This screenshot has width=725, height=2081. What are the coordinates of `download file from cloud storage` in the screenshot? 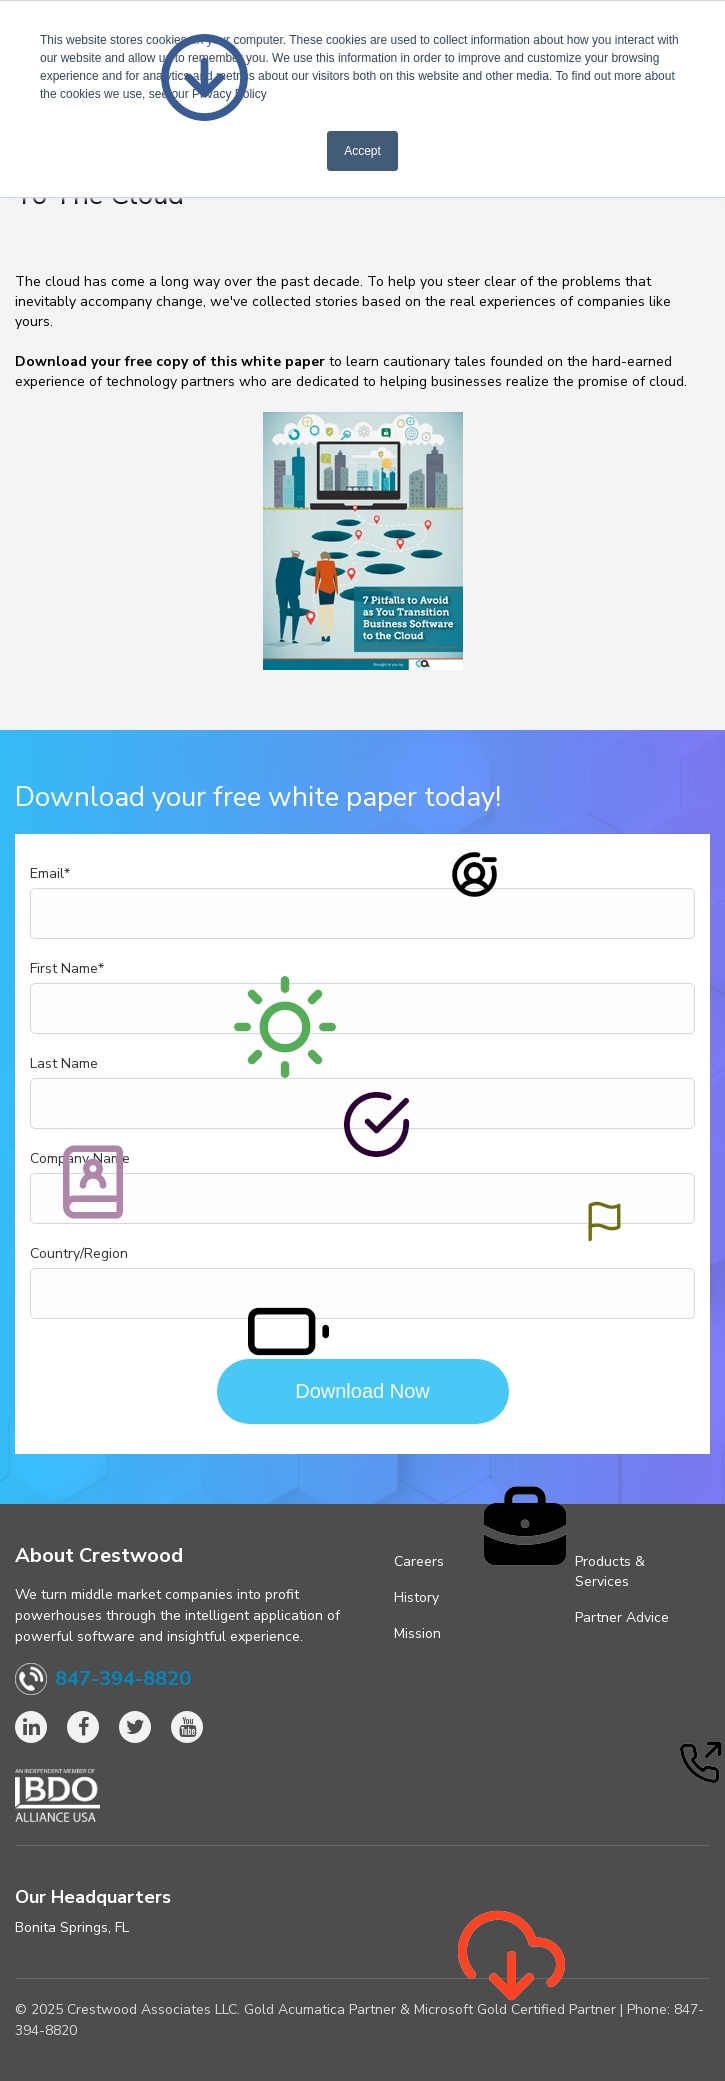 It's located at (511, 1955).